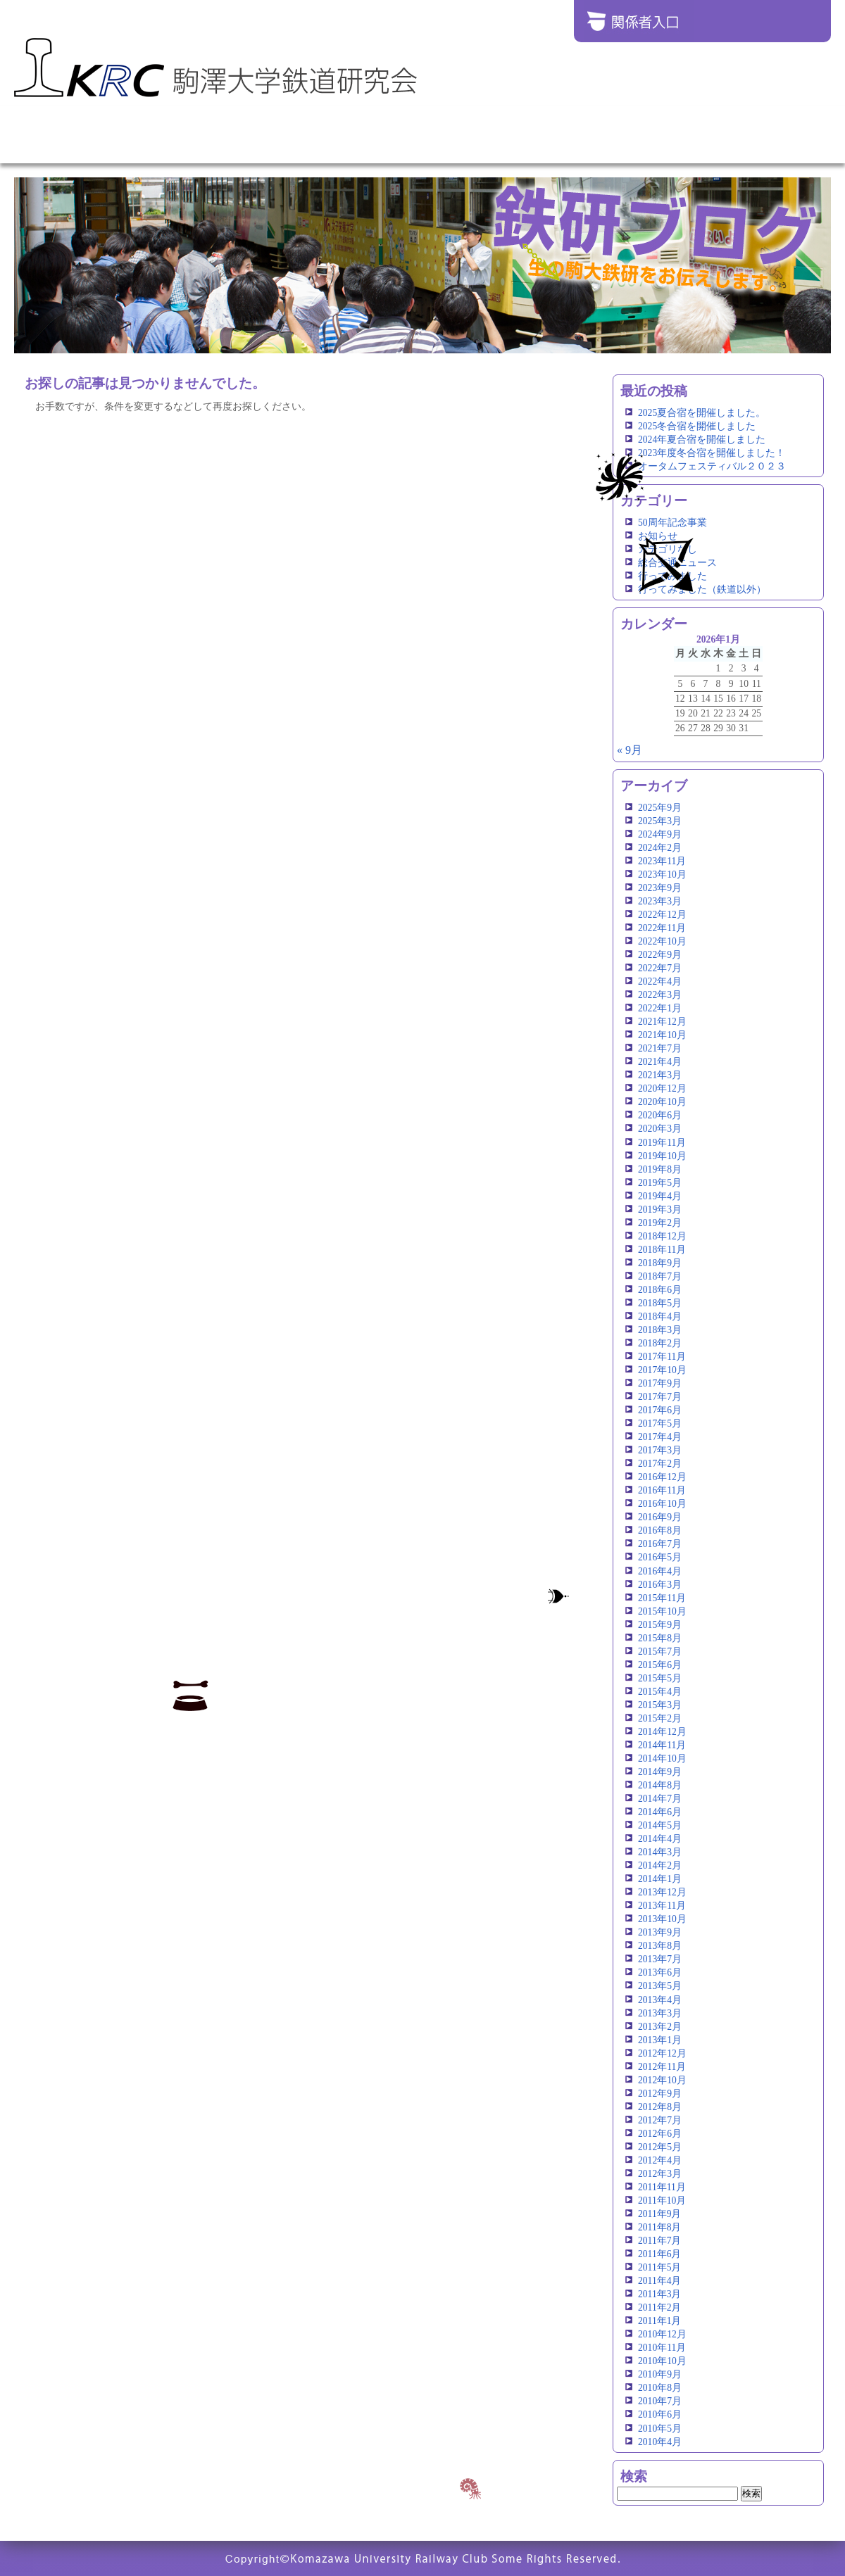 This screenshot has width=845, height=2576. I want to click on equip ranged weapon, so click(665, 564).